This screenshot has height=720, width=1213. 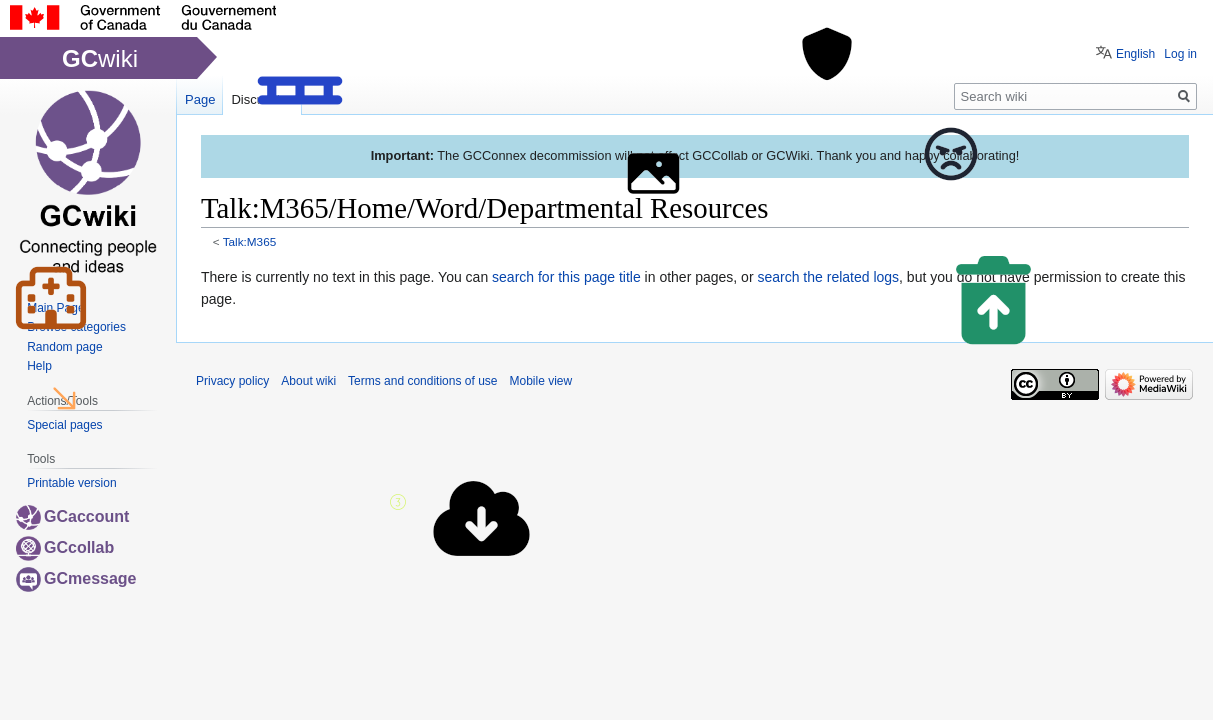 What do you see at coordinates (63, 397) in the screenshot?
I see `navigate to the next item diagonally` at bounding box center [63, 397].